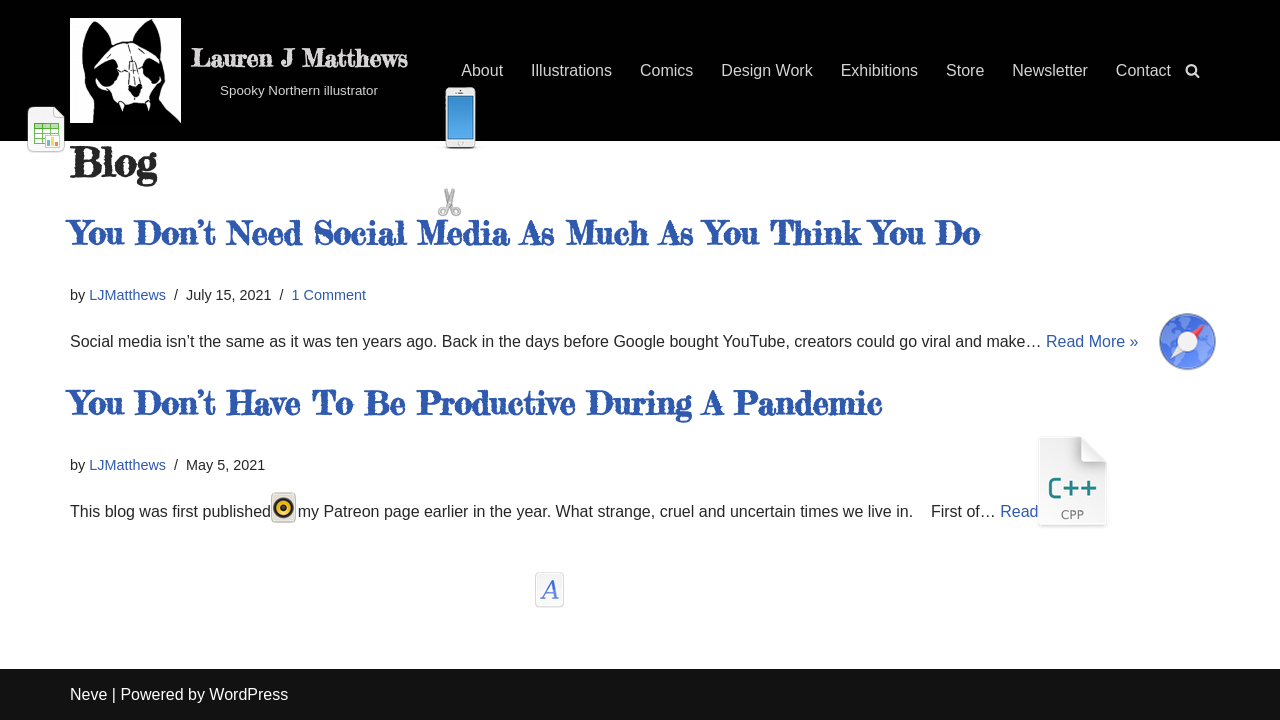 The width and height of the screenshot is (1280, 720). Describe the element at coordinates (1072, 482) in the screenshot. I see `a C++ source code file` at that location.